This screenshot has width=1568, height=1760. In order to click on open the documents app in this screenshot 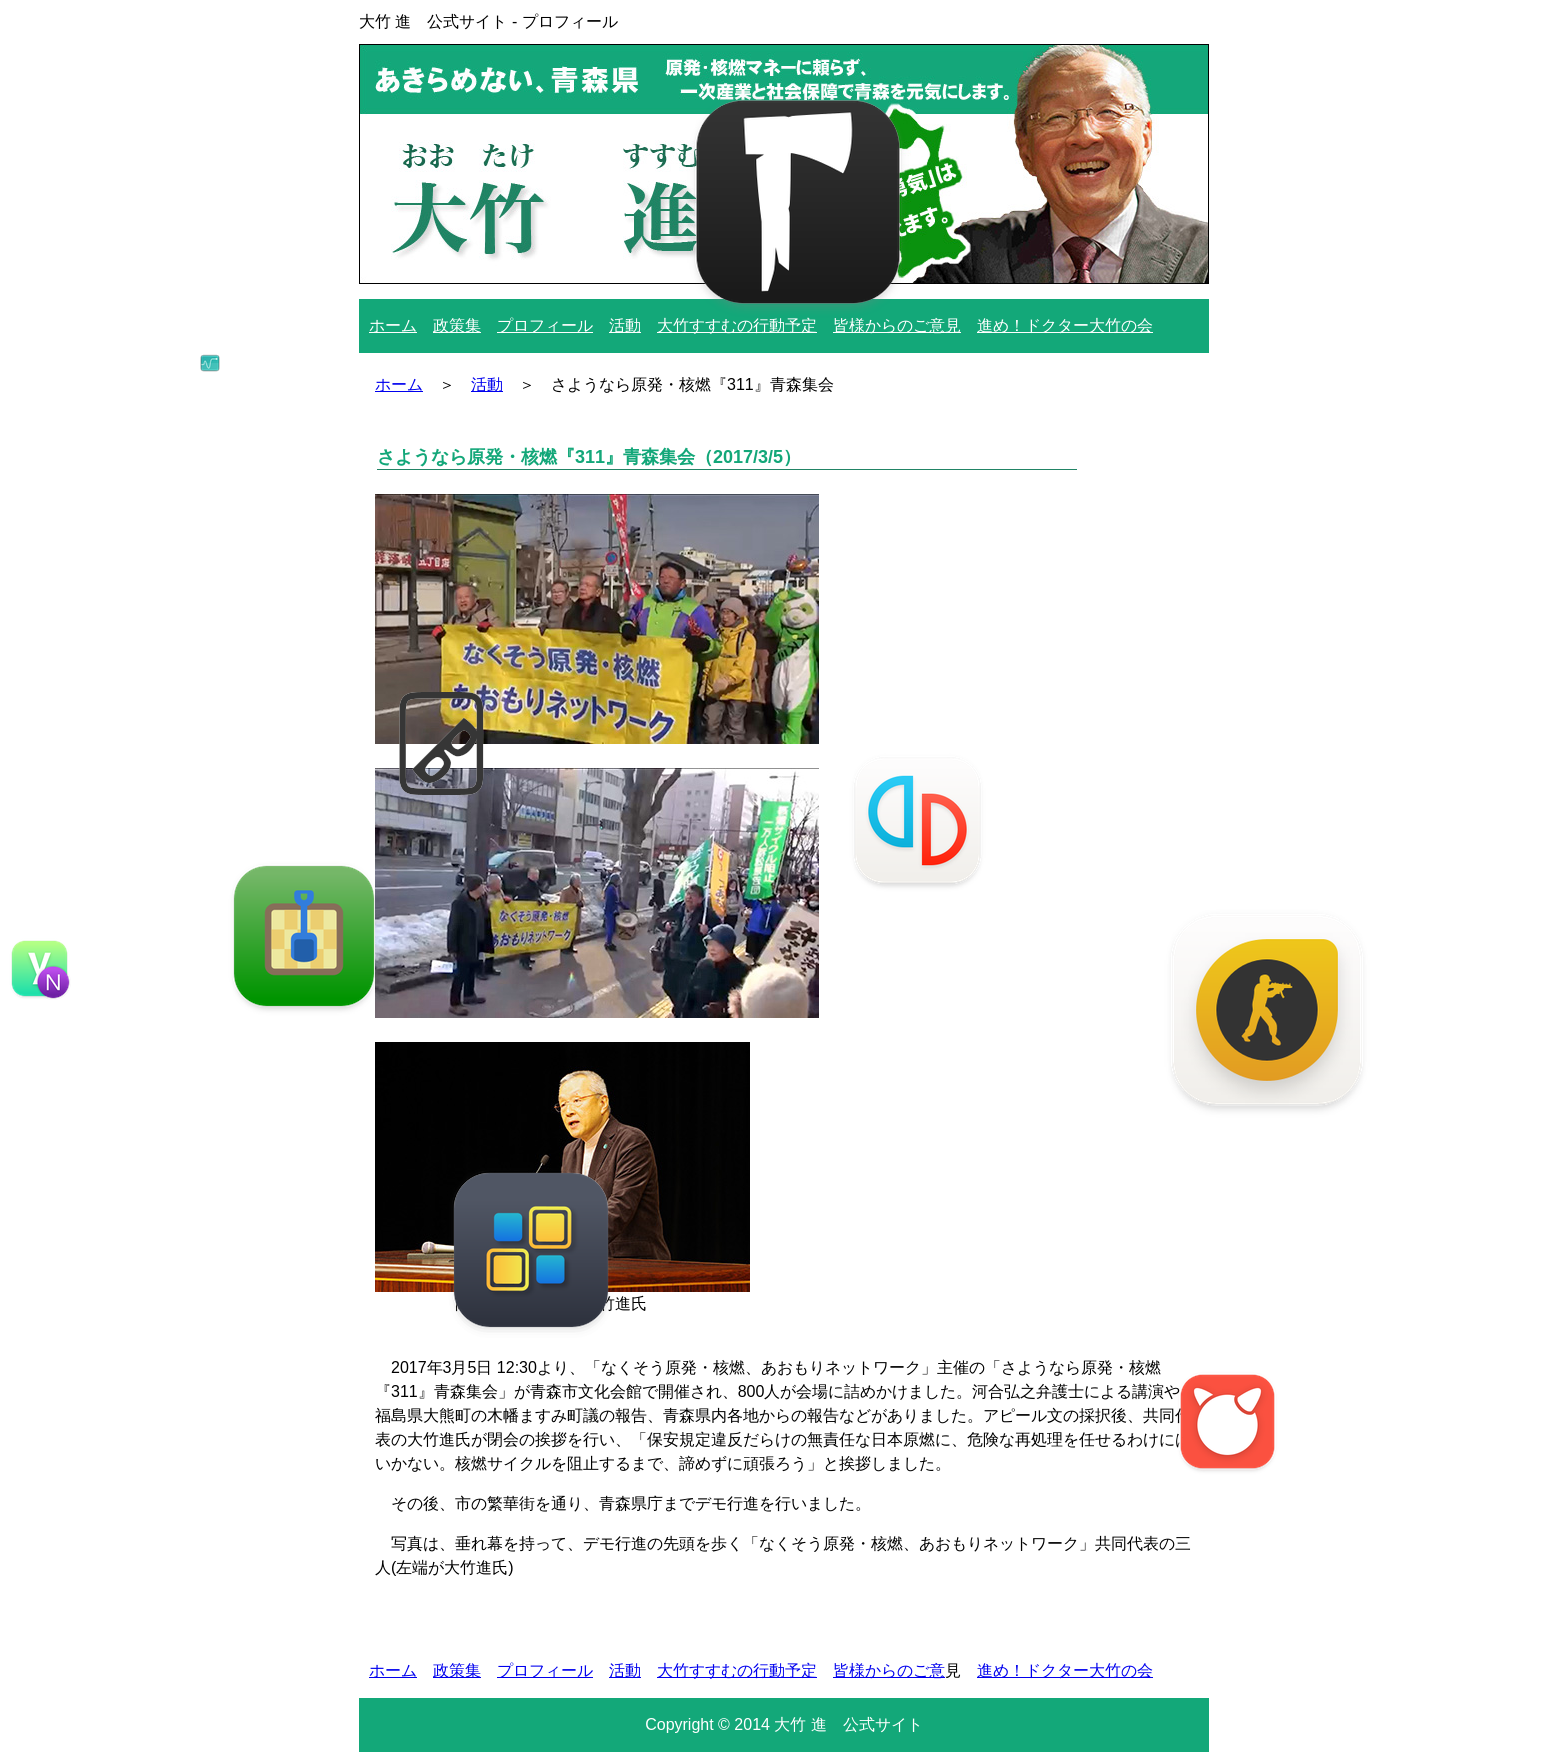, I will do `click(444, 743)`.